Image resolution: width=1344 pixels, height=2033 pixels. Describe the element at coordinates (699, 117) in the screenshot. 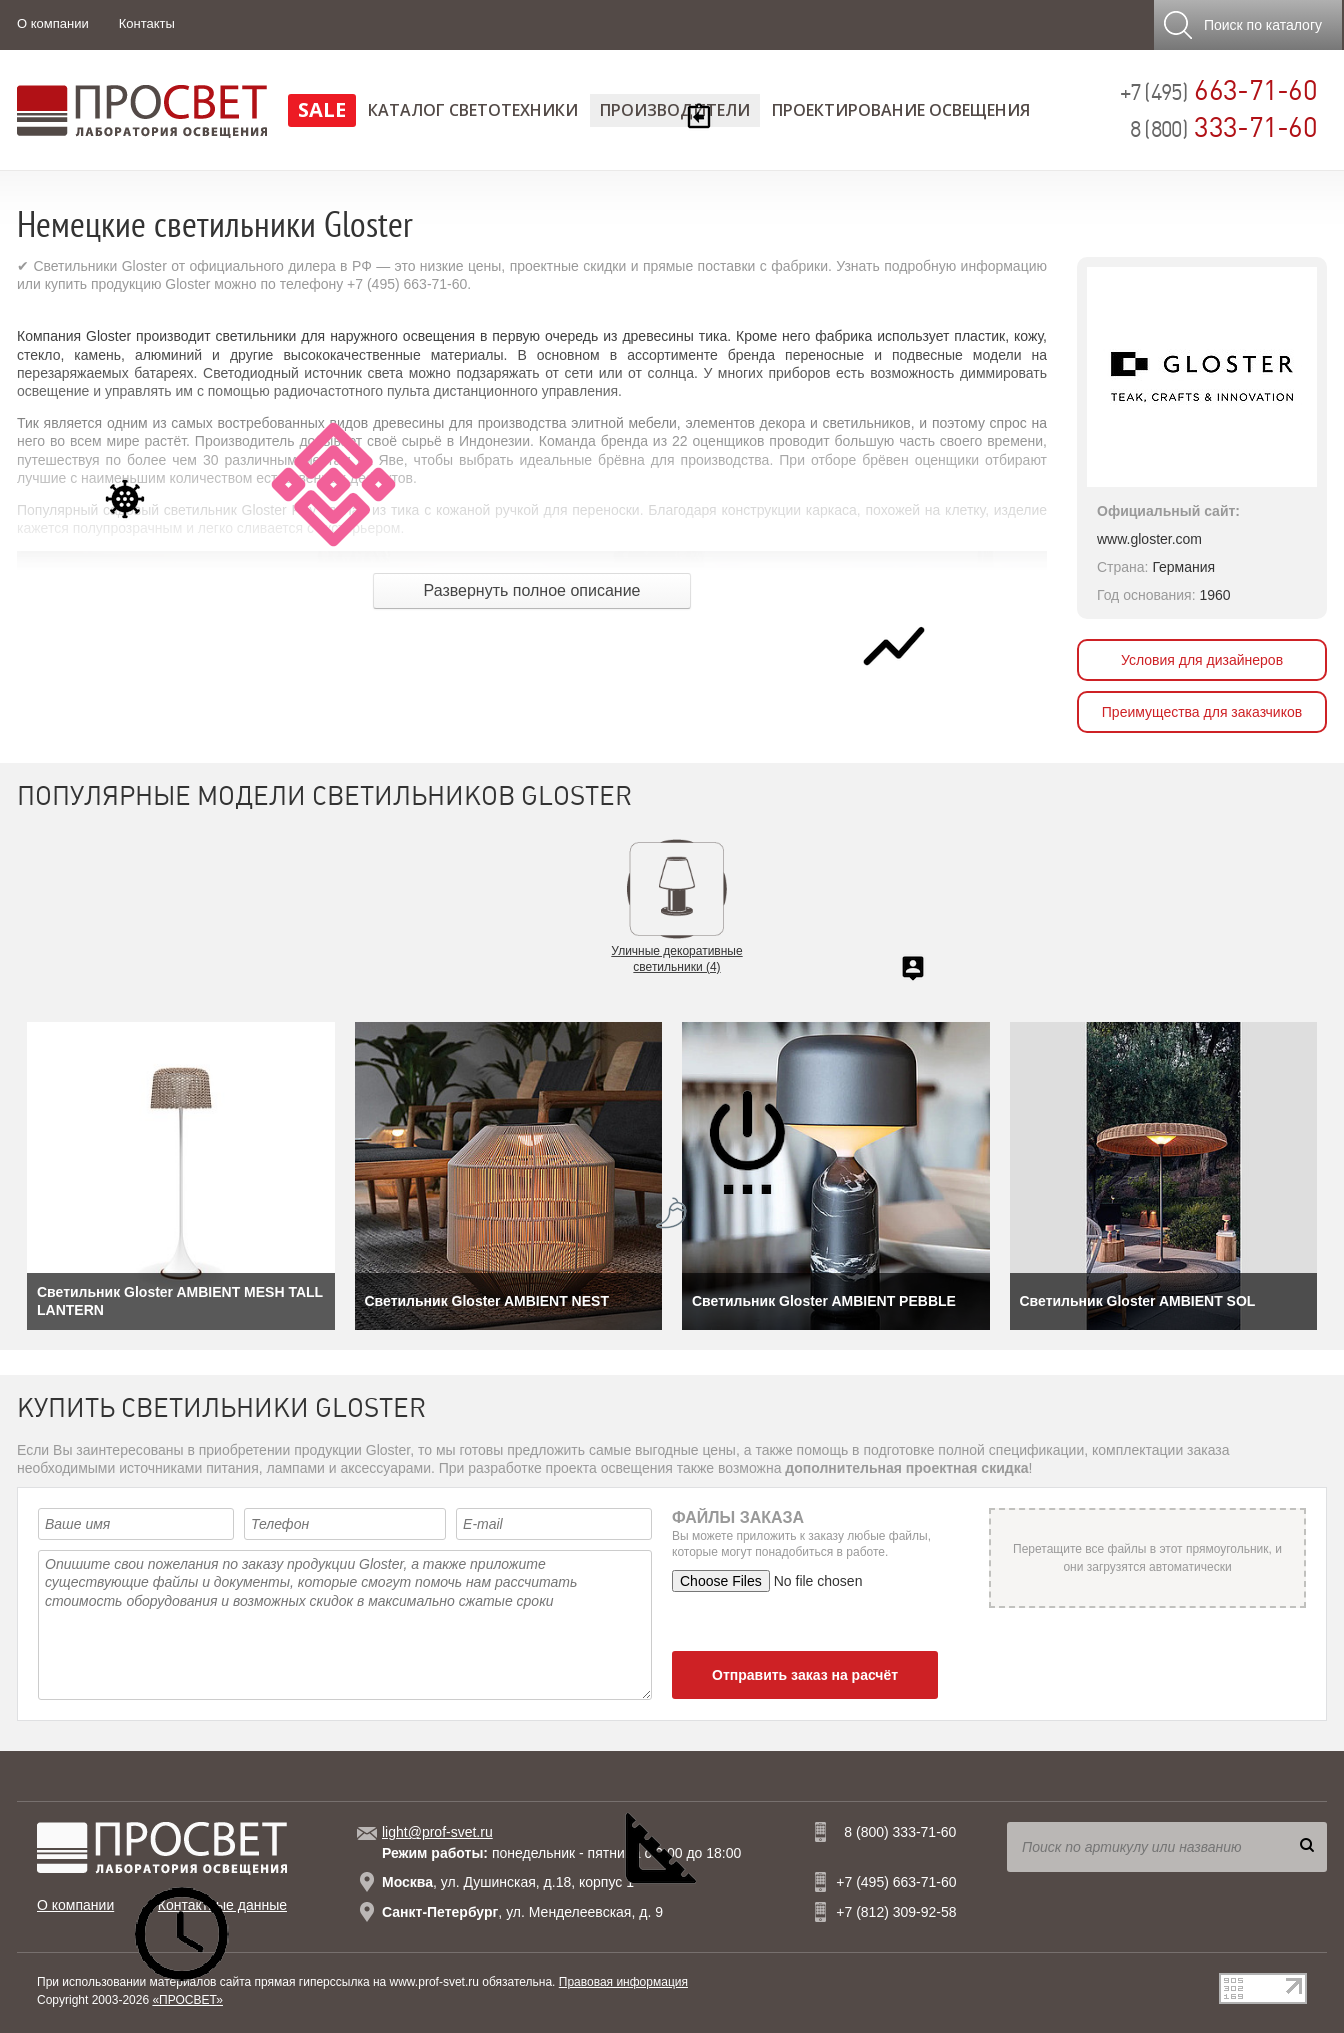

I see `return or send back an assignment` at that location.